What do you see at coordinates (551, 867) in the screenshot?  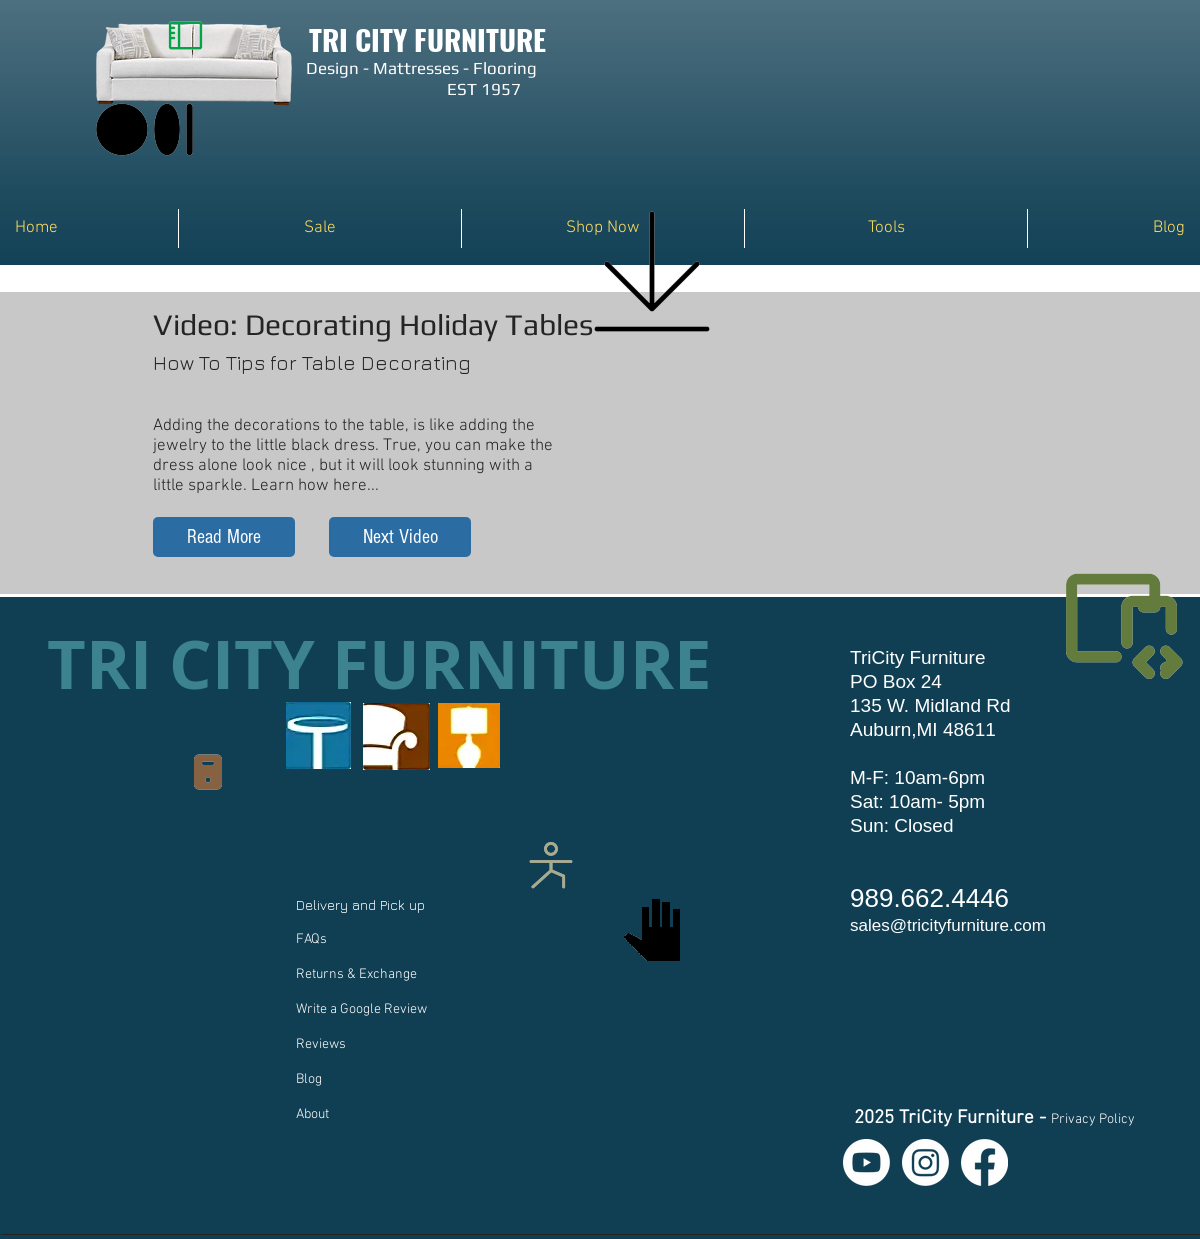 I see `access tai chi or meditation exercises` at bounding box center [551, 867].